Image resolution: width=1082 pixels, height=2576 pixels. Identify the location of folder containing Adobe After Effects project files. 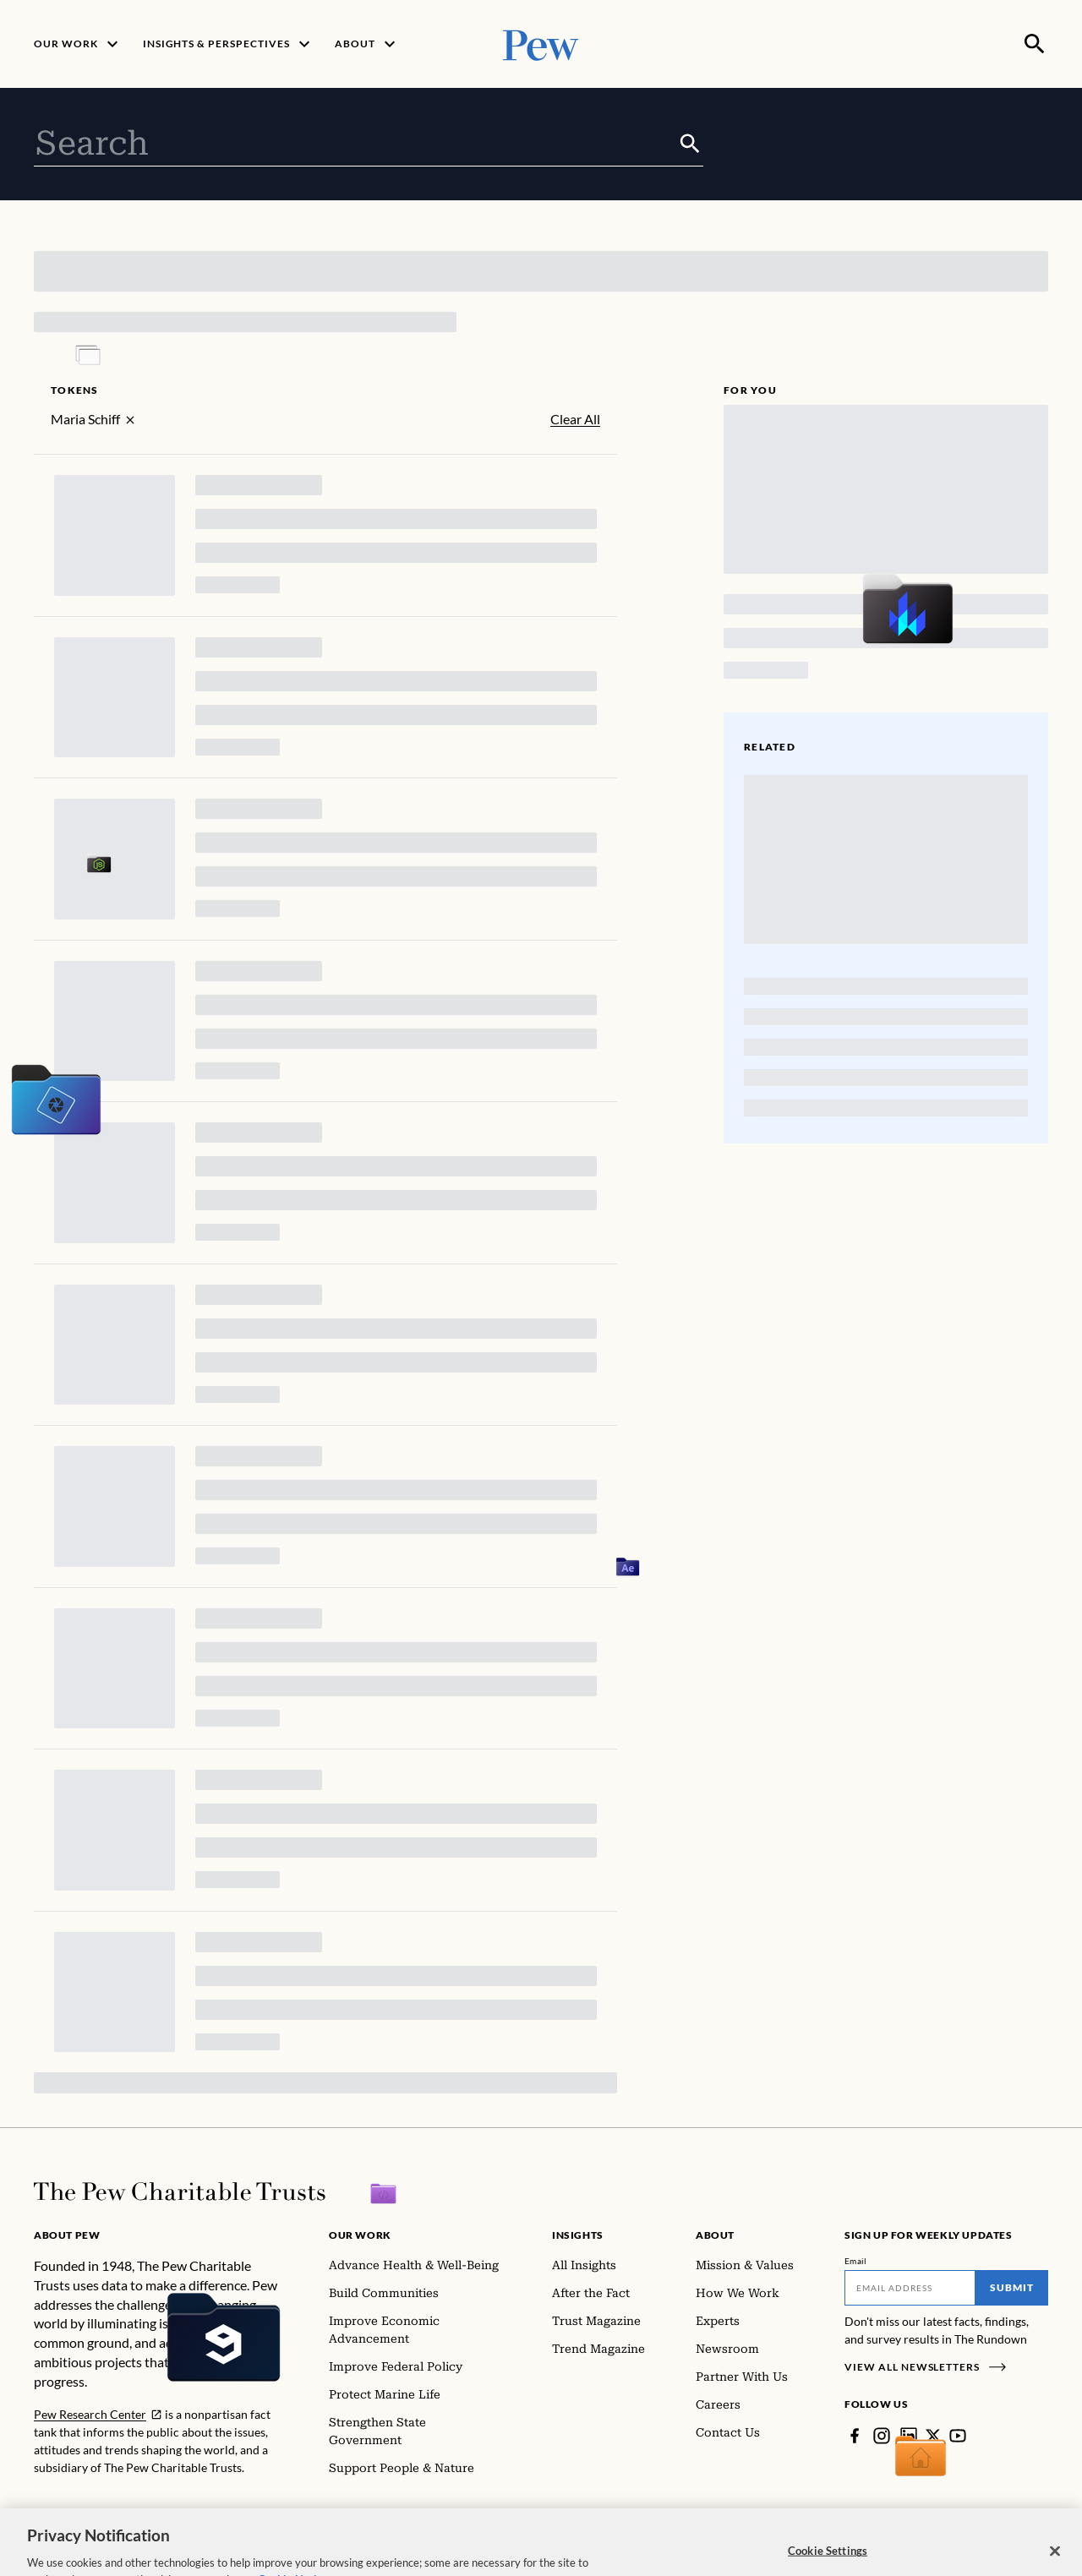
(627, 1567).